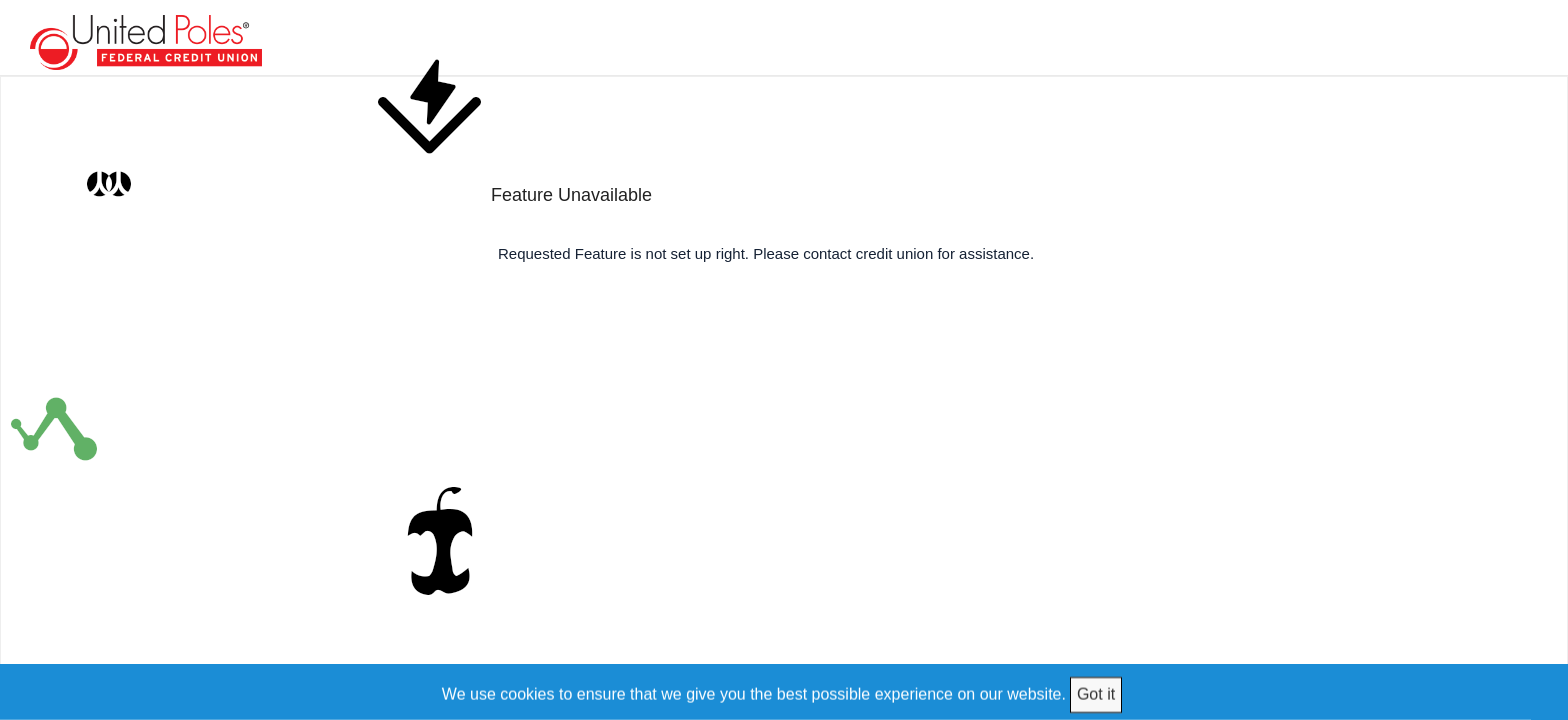 This screenshot has width=1568, height=720. I want to click on nf-core bioinformatics workflow community logo, so click(440, 541).